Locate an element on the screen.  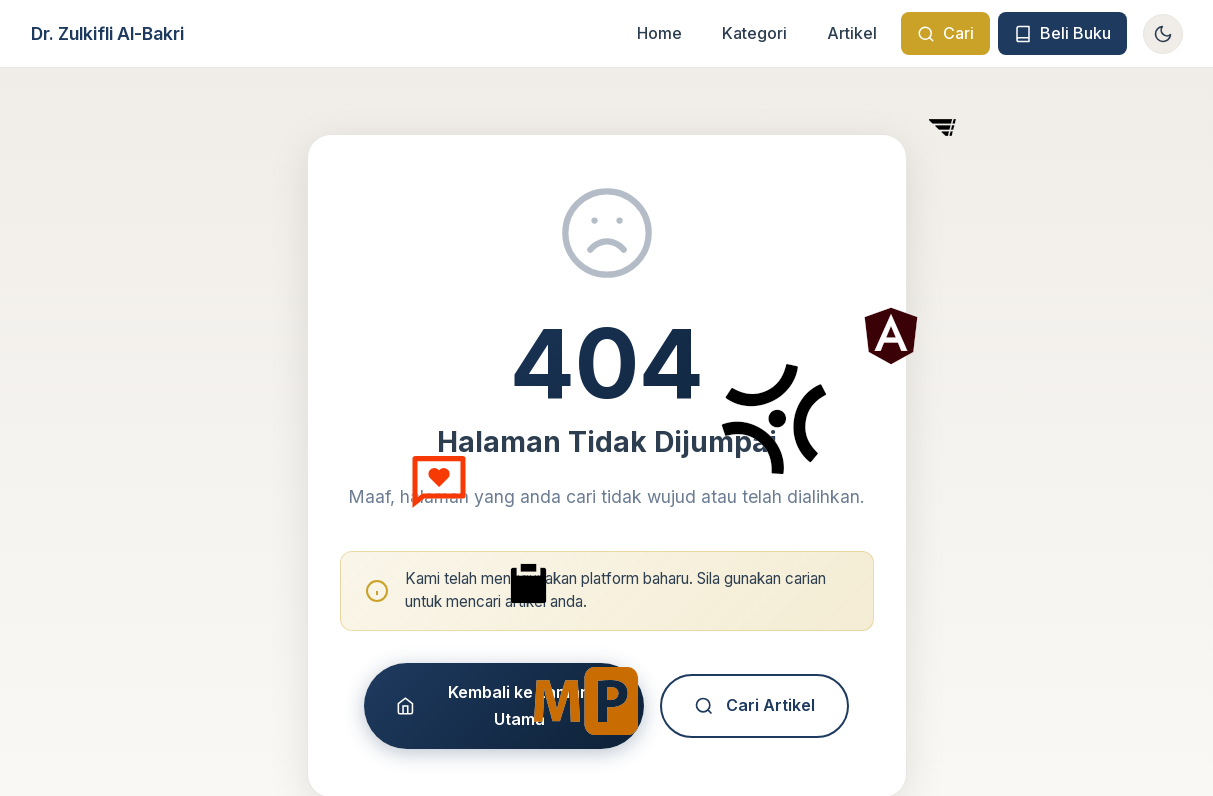
open favorite conversations is located at coordinates (439, 480).